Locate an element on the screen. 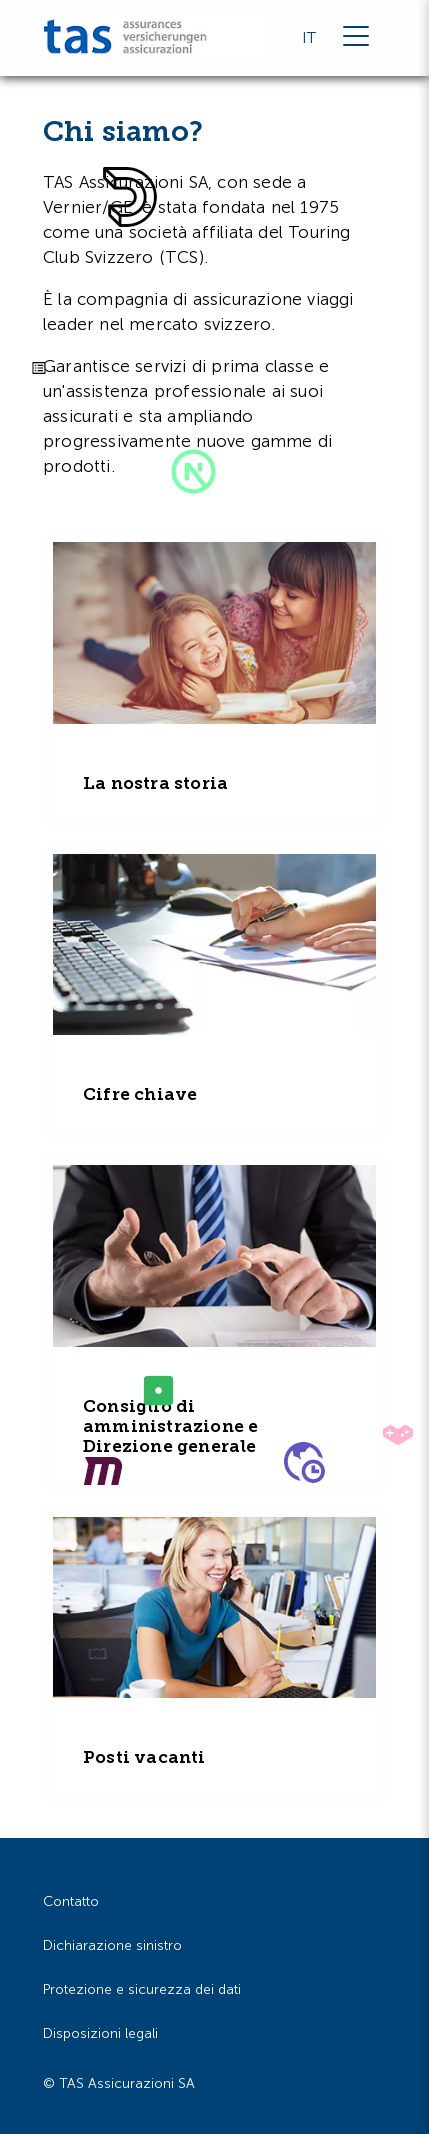  view or change time zone settings is located at coordinates (303, 1461).